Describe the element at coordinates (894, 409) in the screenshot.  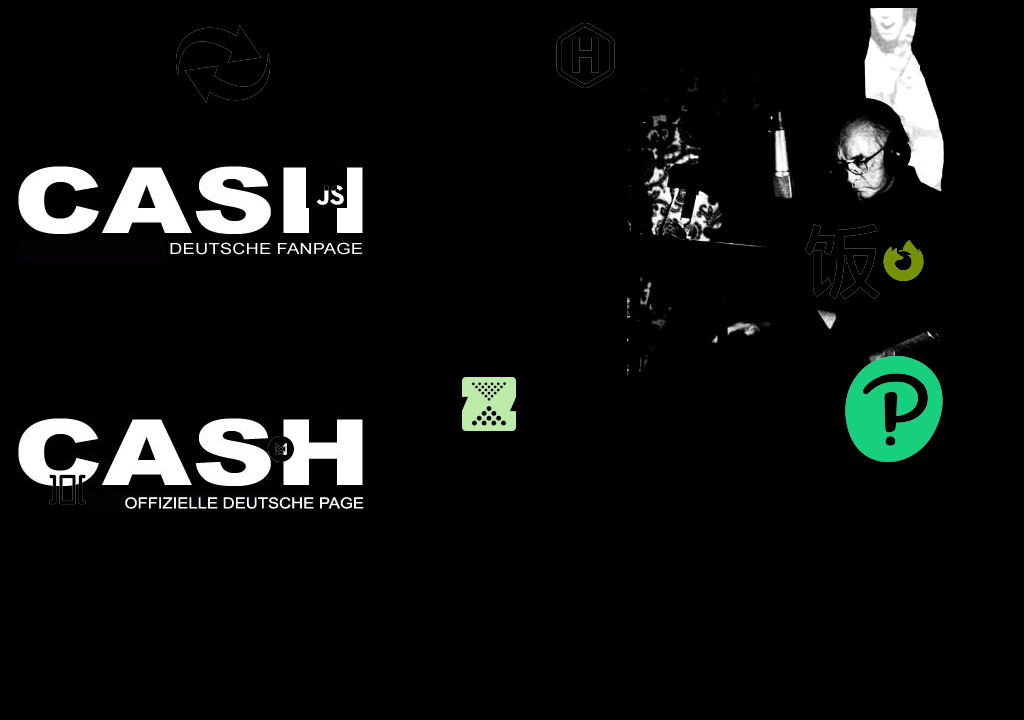
I see `pearson education platform logo` at that location.